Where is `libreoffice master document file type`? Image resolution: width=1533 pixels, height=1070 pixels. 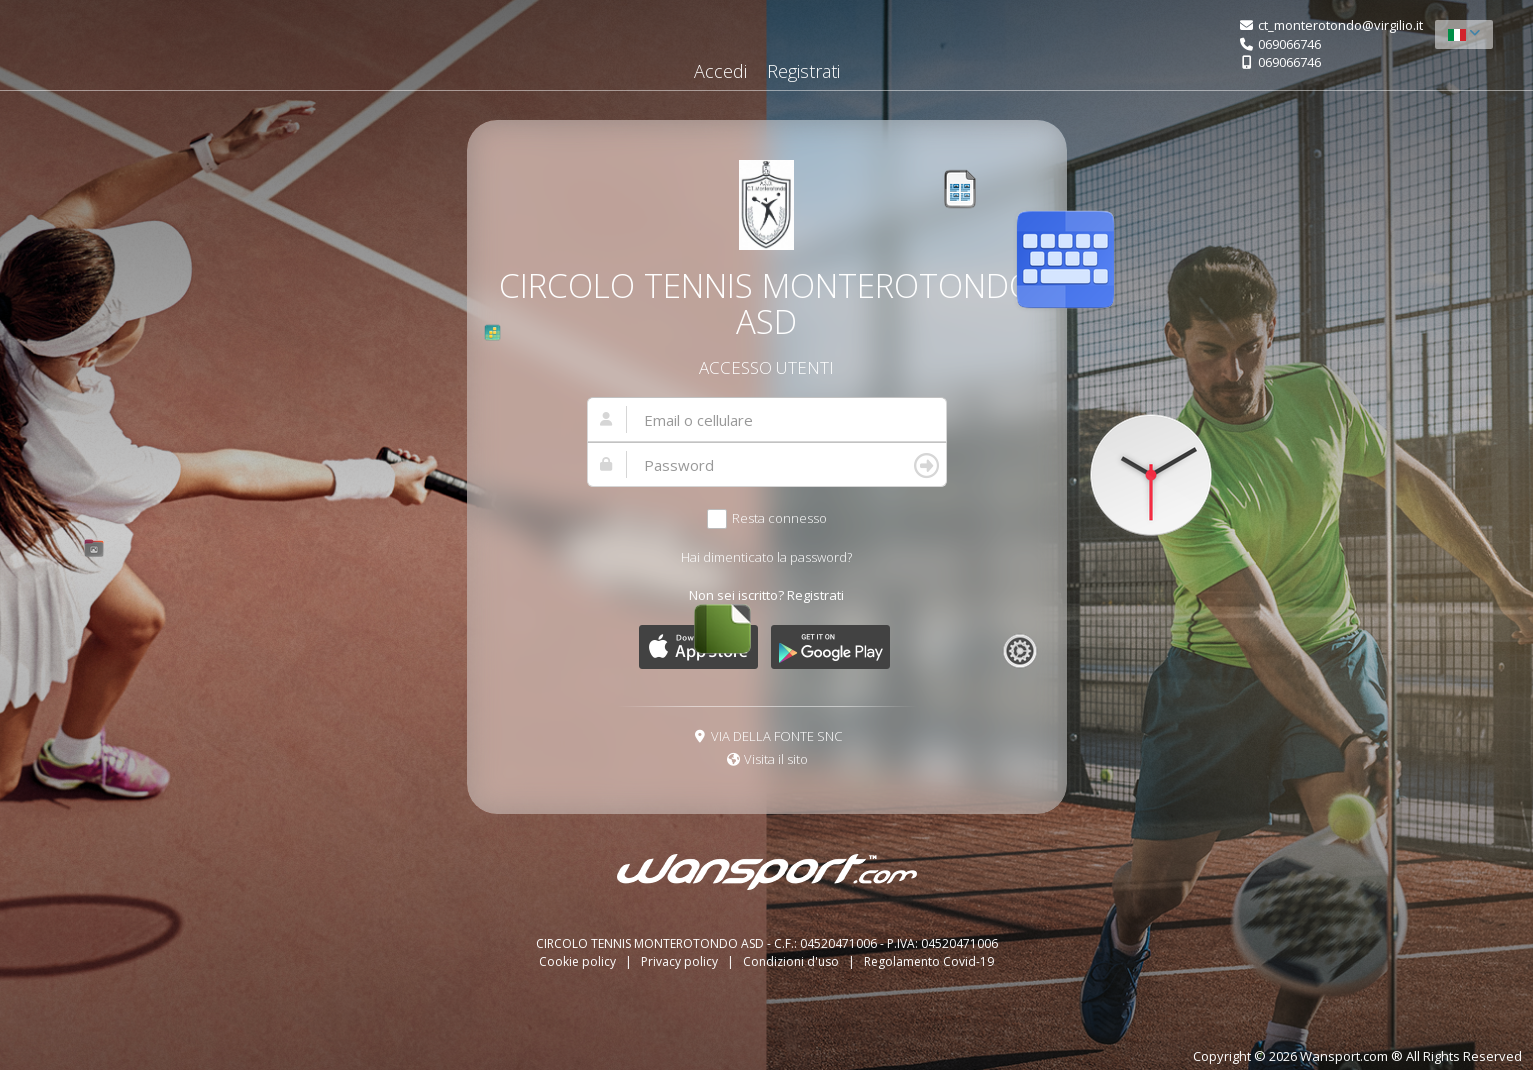
libreoffice master document file type is located at coordinates (960, 189).